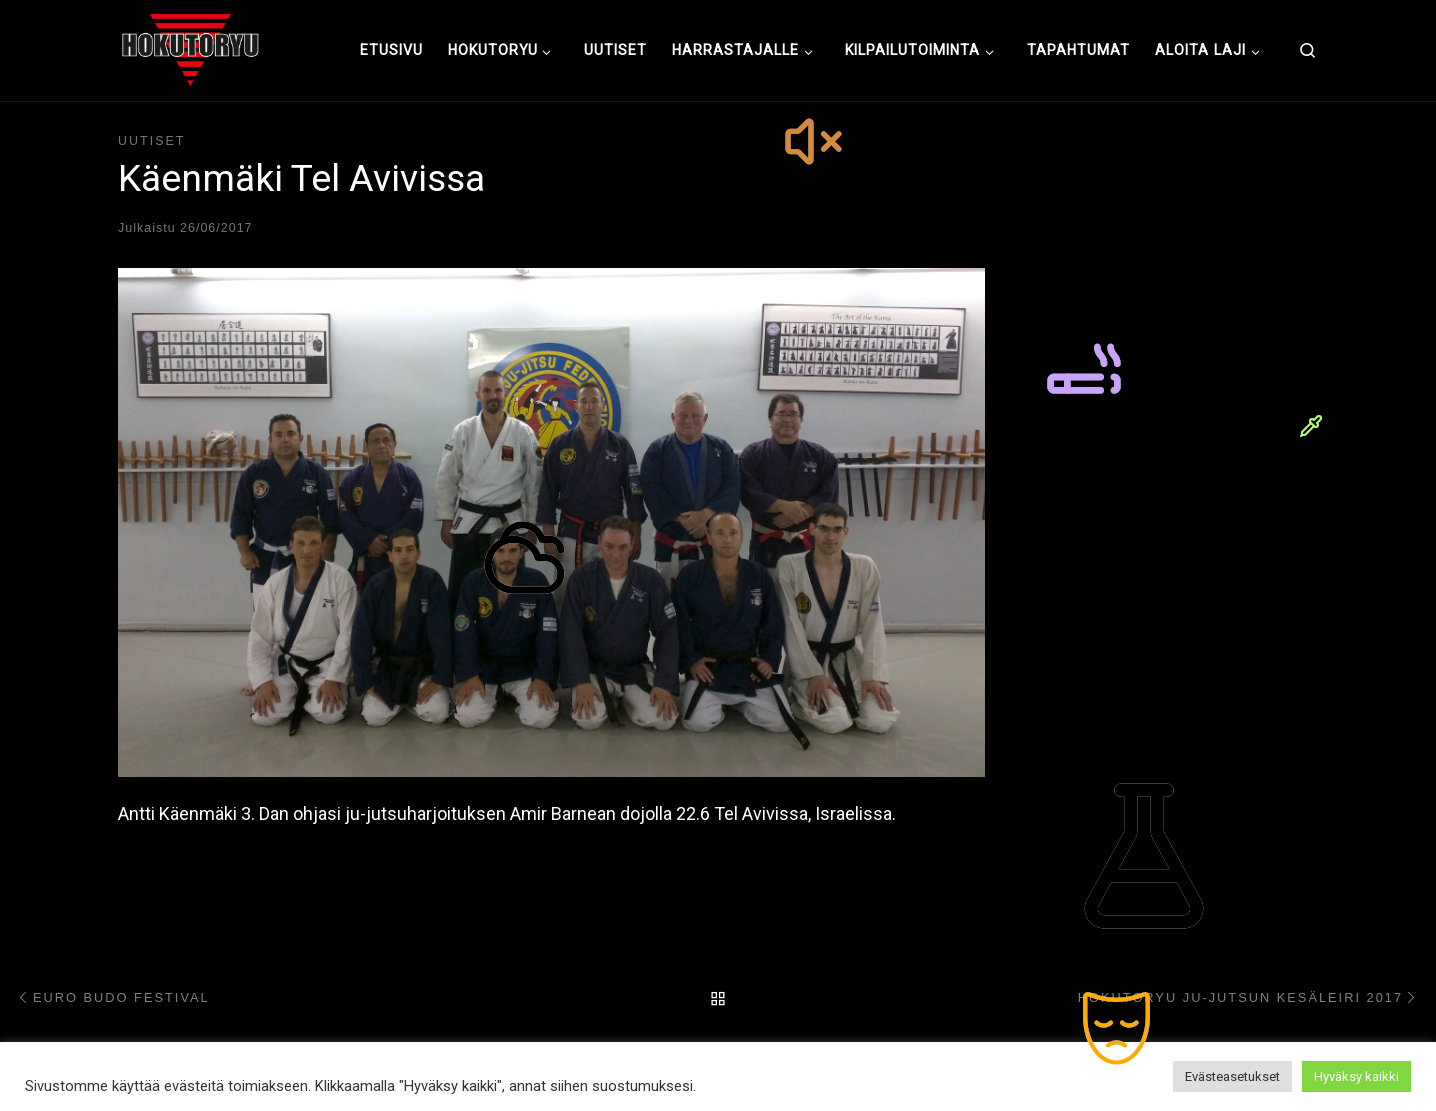 This screenshot has width=1436, height=1111. Describe the element at coordinates (1084, 377) in the screenshot. I see `indicates a designated smoking area` at that location.